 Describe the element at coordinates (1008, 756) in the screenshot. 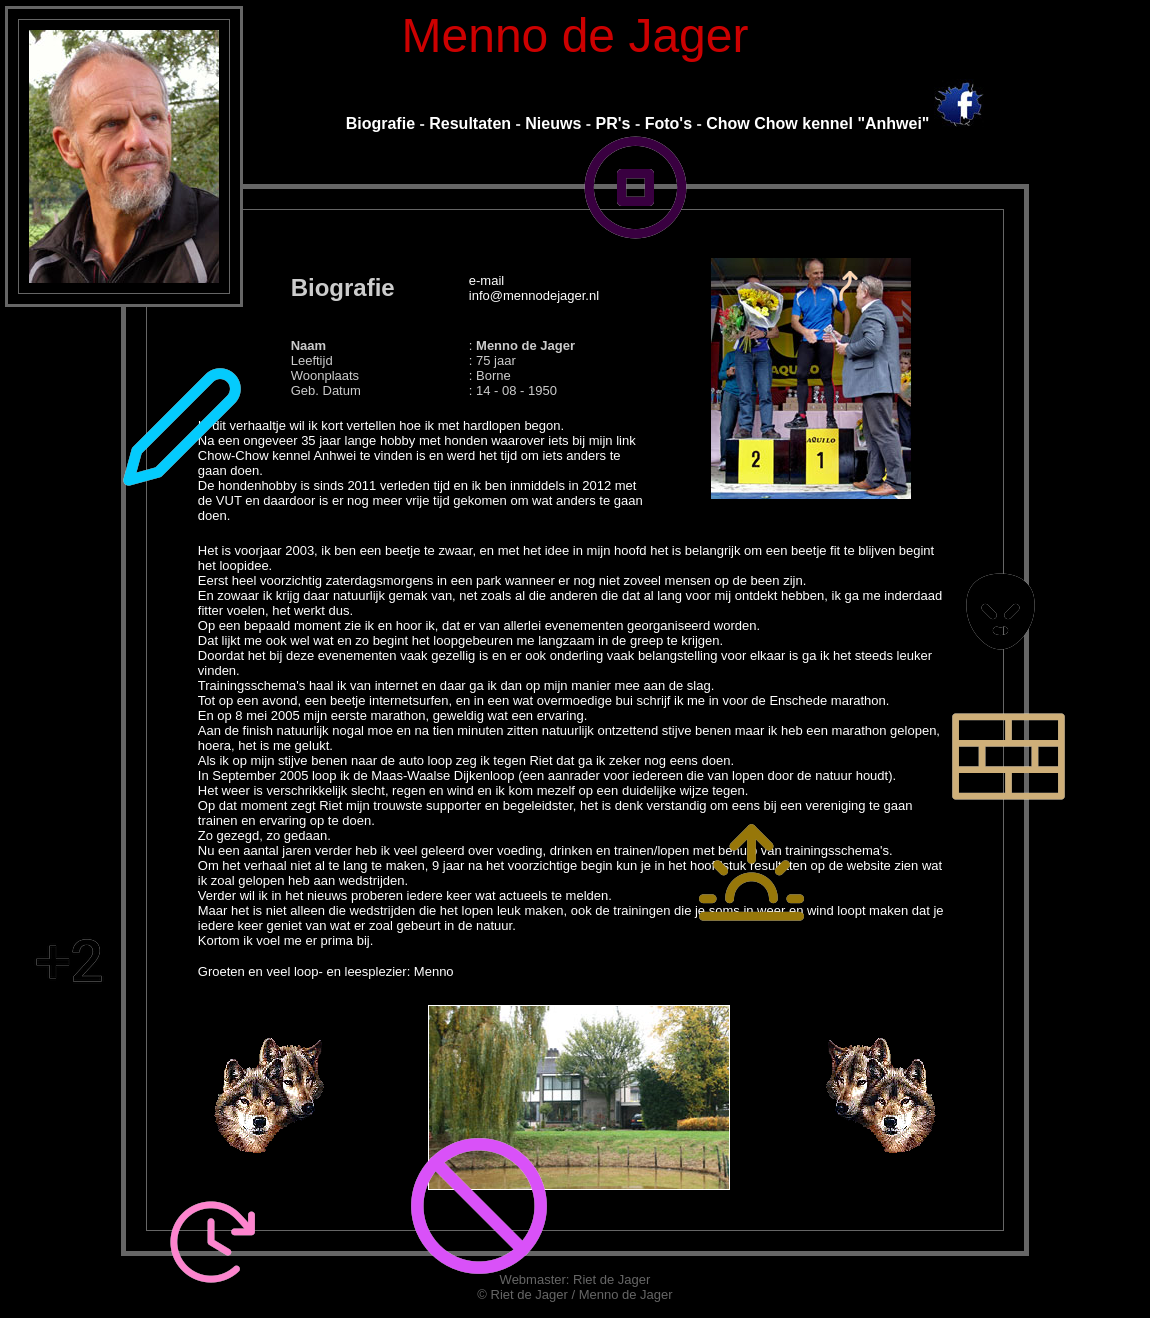

I see `access firewall or security settings` at that location.